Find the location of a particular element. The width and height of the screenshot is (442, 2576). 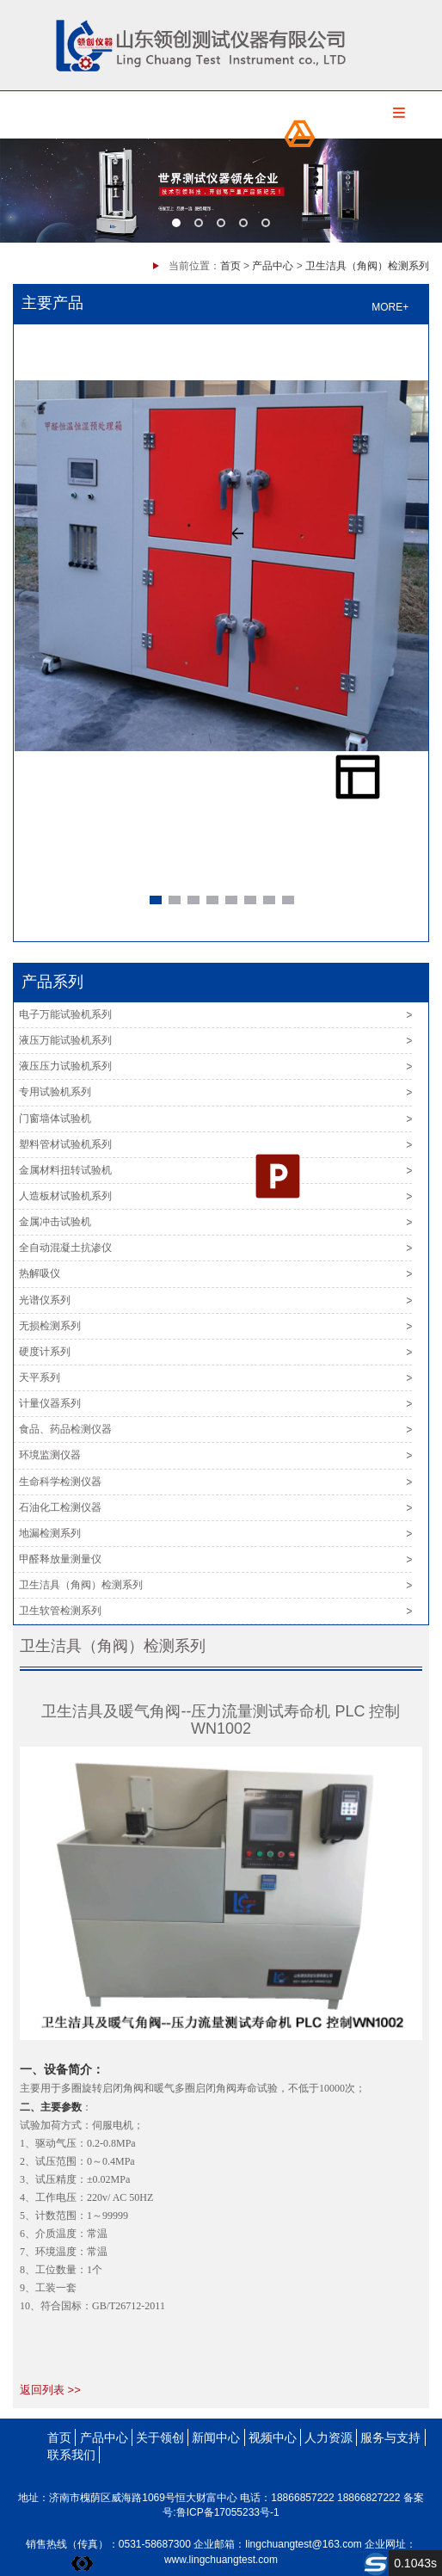

open Google Drive is located at coordinates (299, 133).